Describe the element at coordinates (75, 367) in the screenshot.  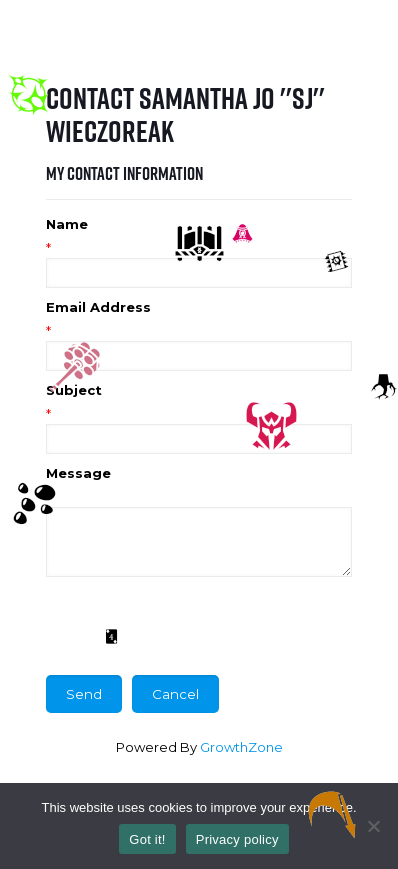
I see `select grenade weapon in inventory` at that location.